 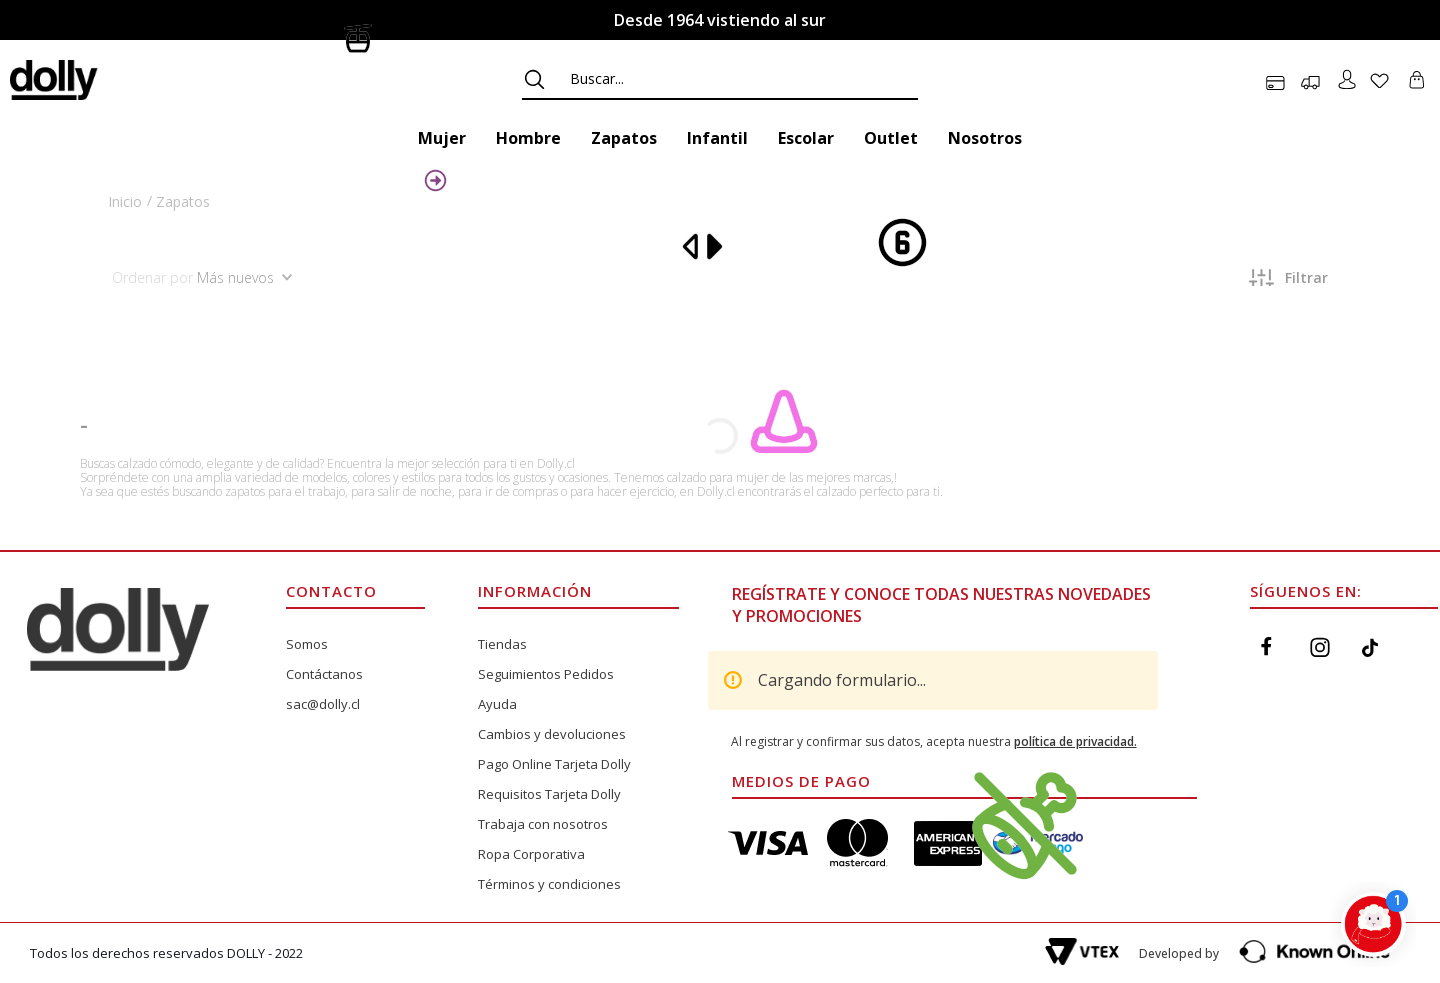 I want to click on go to next item or step, so click(x=435, y=180).